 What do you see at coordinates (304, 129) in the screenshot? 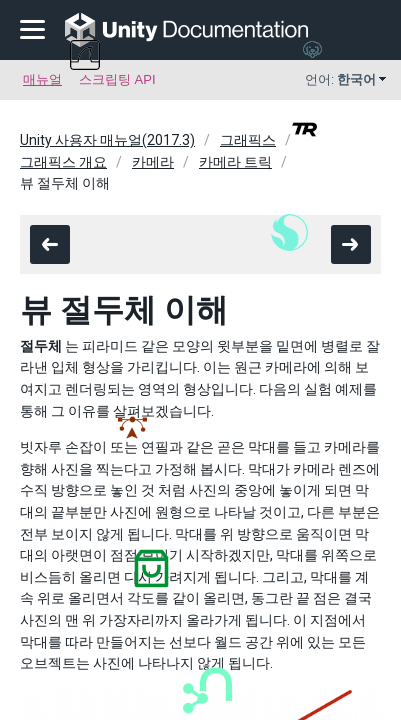
I see `open the TrainerRoad cycling training app` at bounding box center [304, 129].